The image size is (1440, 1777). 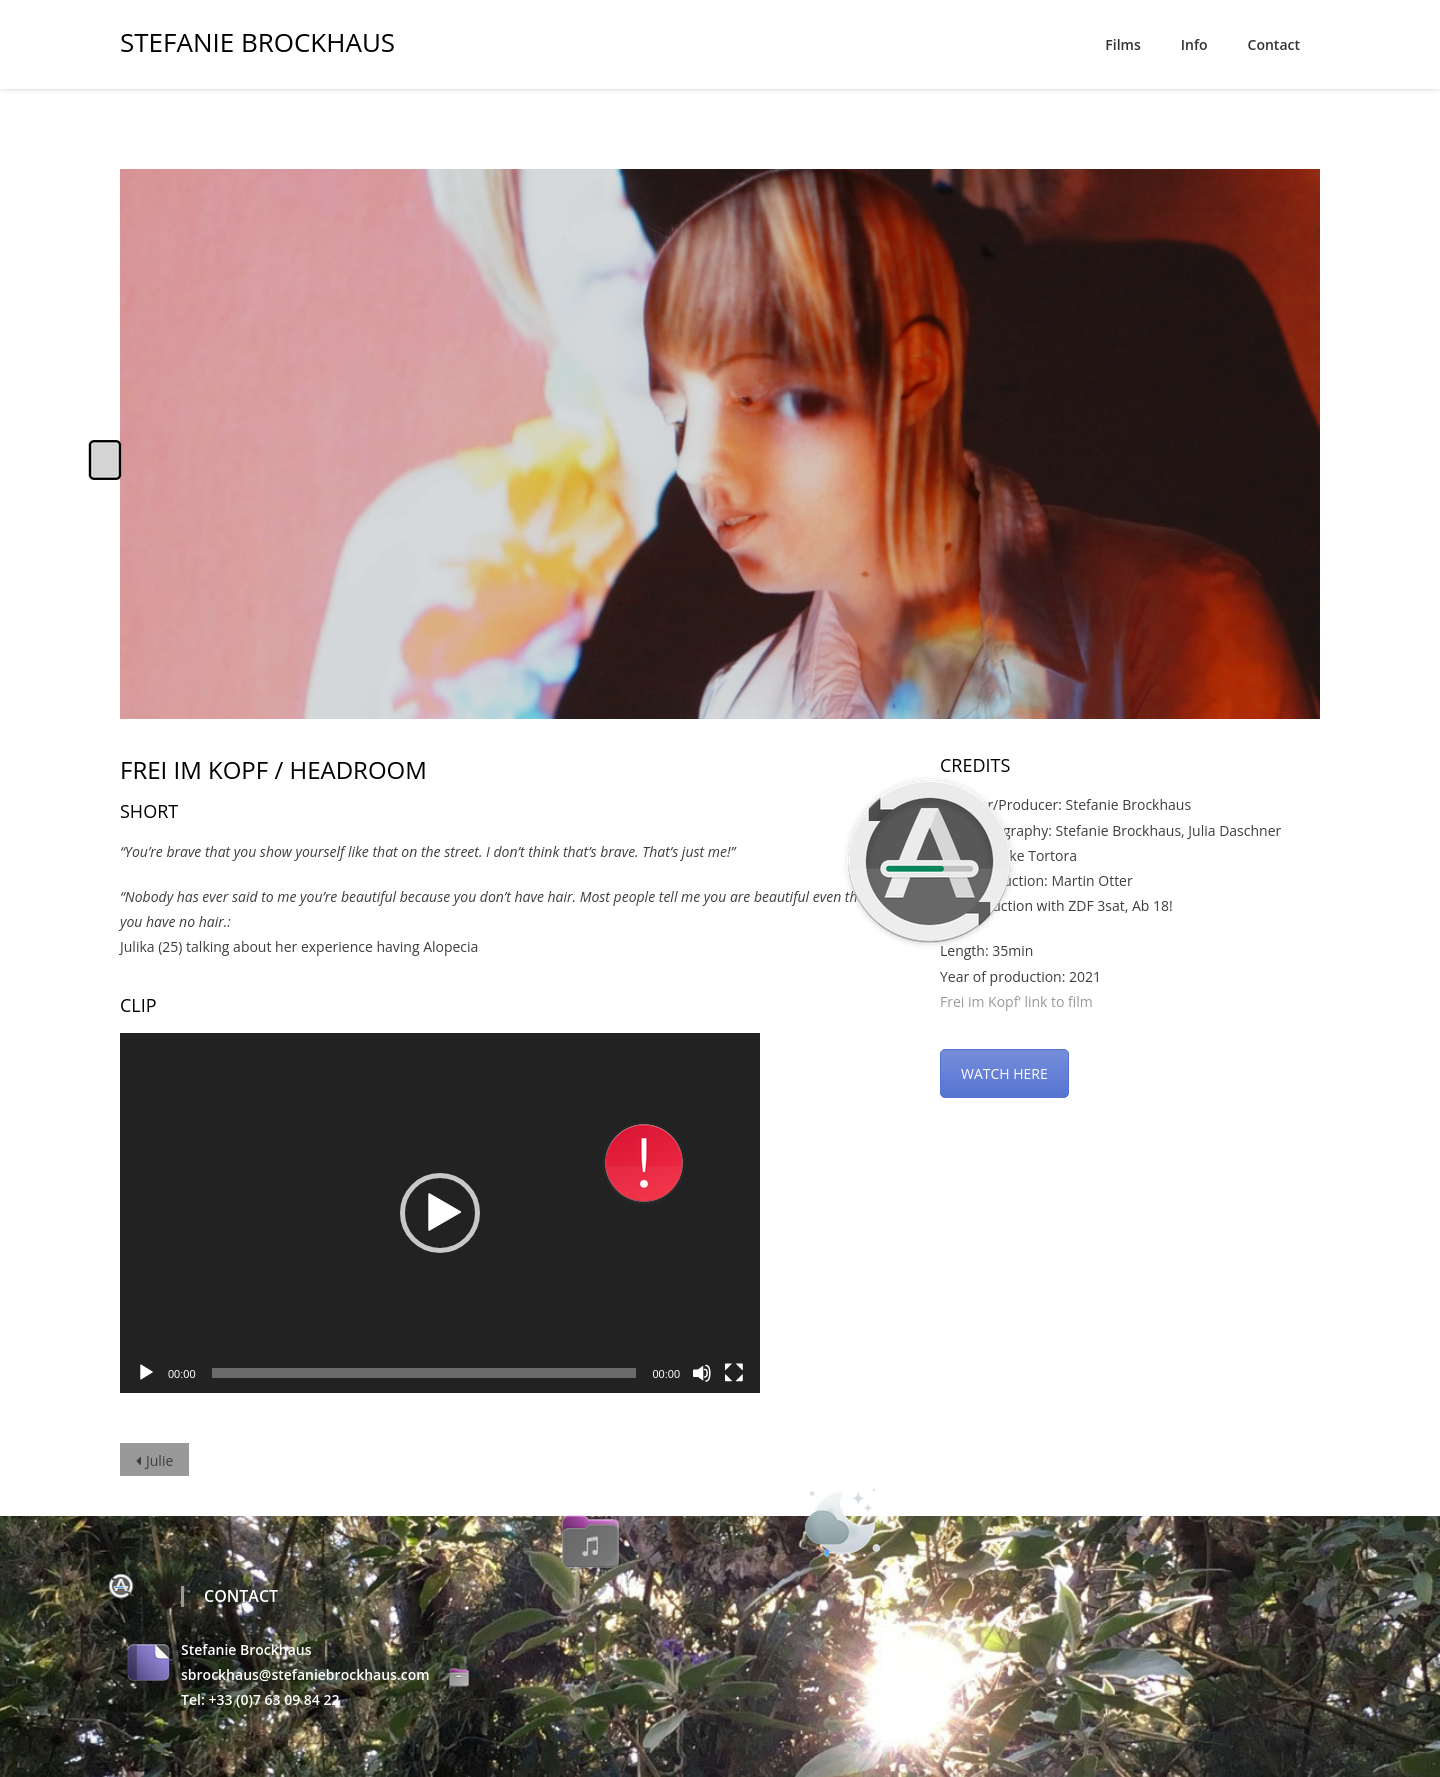 I want to click on indicates scattered showers at night, so click(x=842, y=1522).